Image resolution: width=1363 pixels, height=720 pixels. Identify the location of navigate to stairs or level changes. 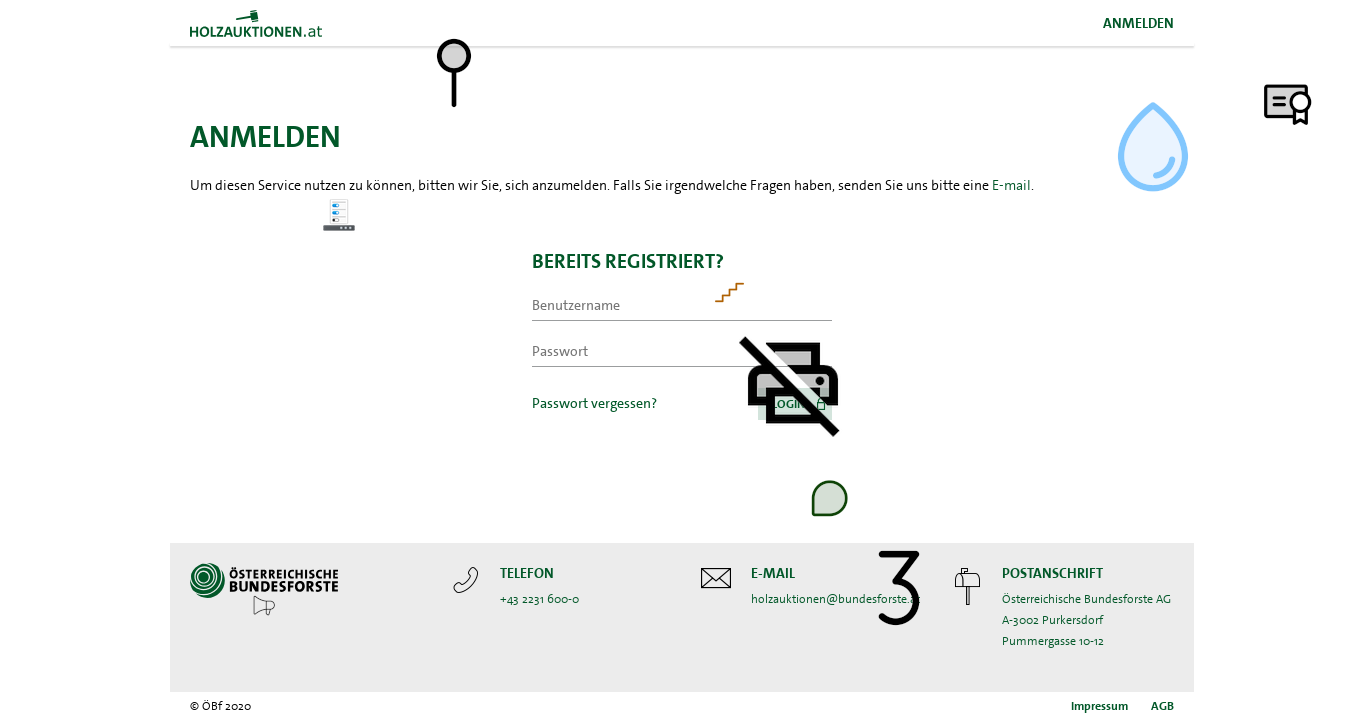
(729, 292).